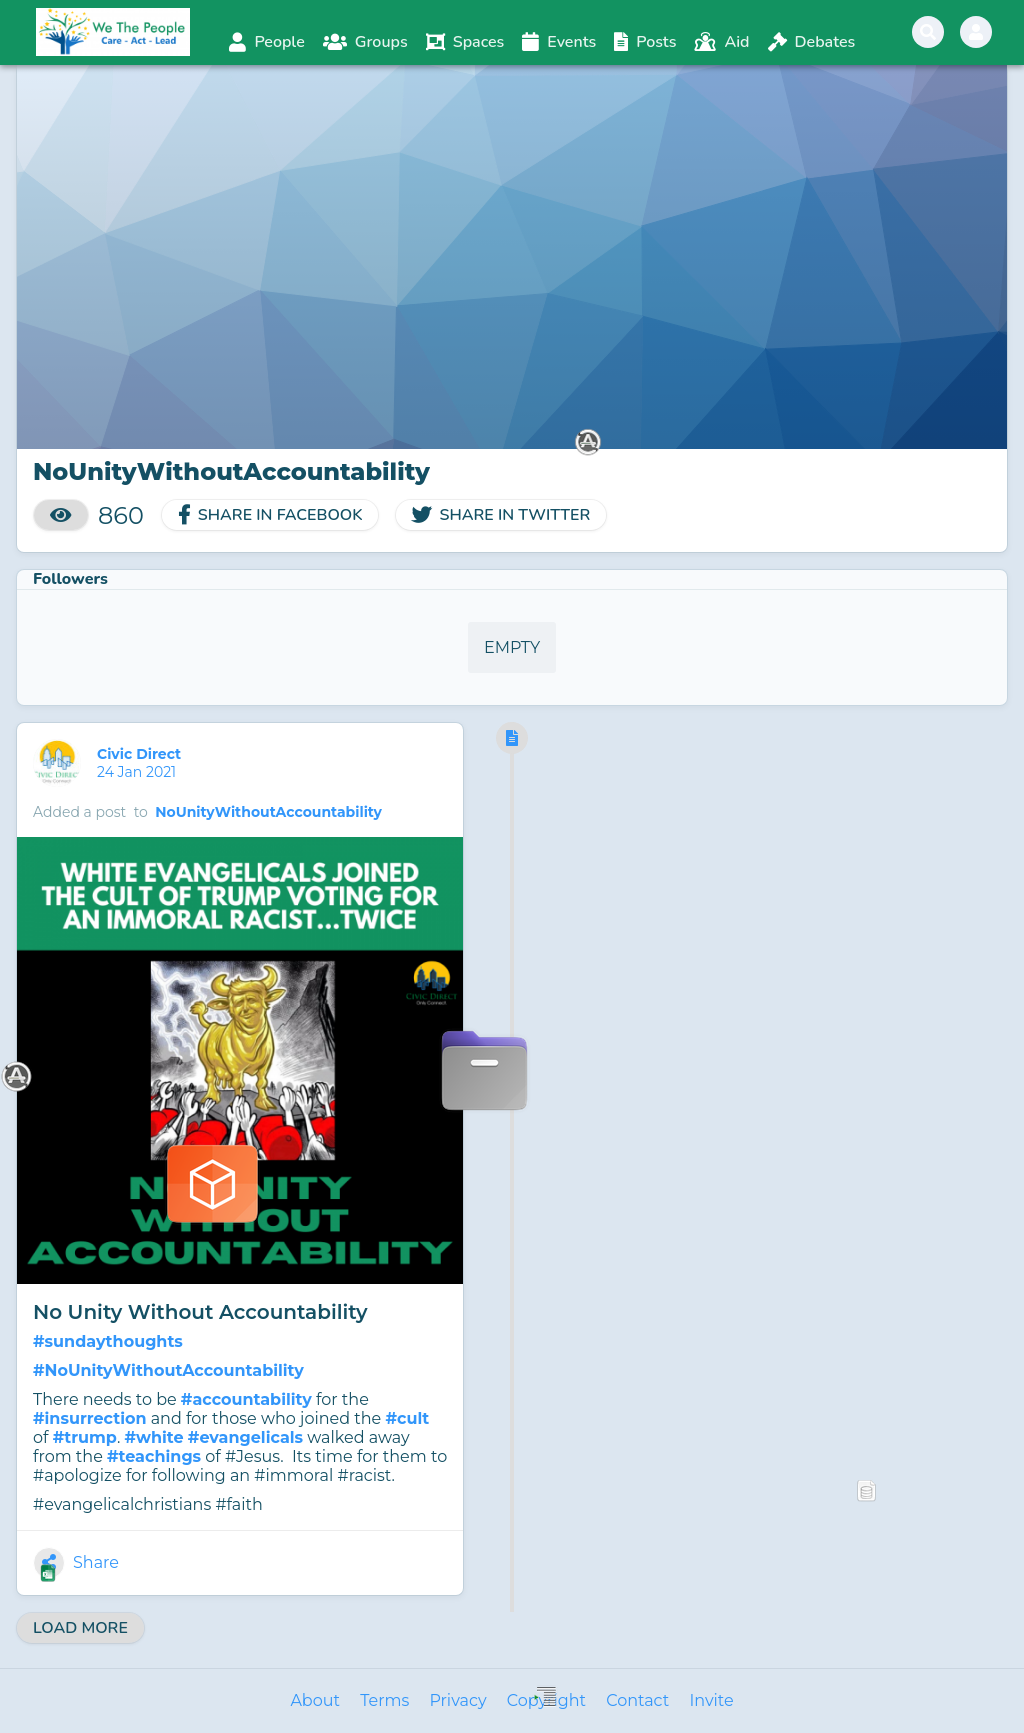 This screenshot has height=1733, width=1024. What do you see at coordinates (545, 1696) in the screenshot?
I see `increase text indentation` at bounding box center [545, 1696].